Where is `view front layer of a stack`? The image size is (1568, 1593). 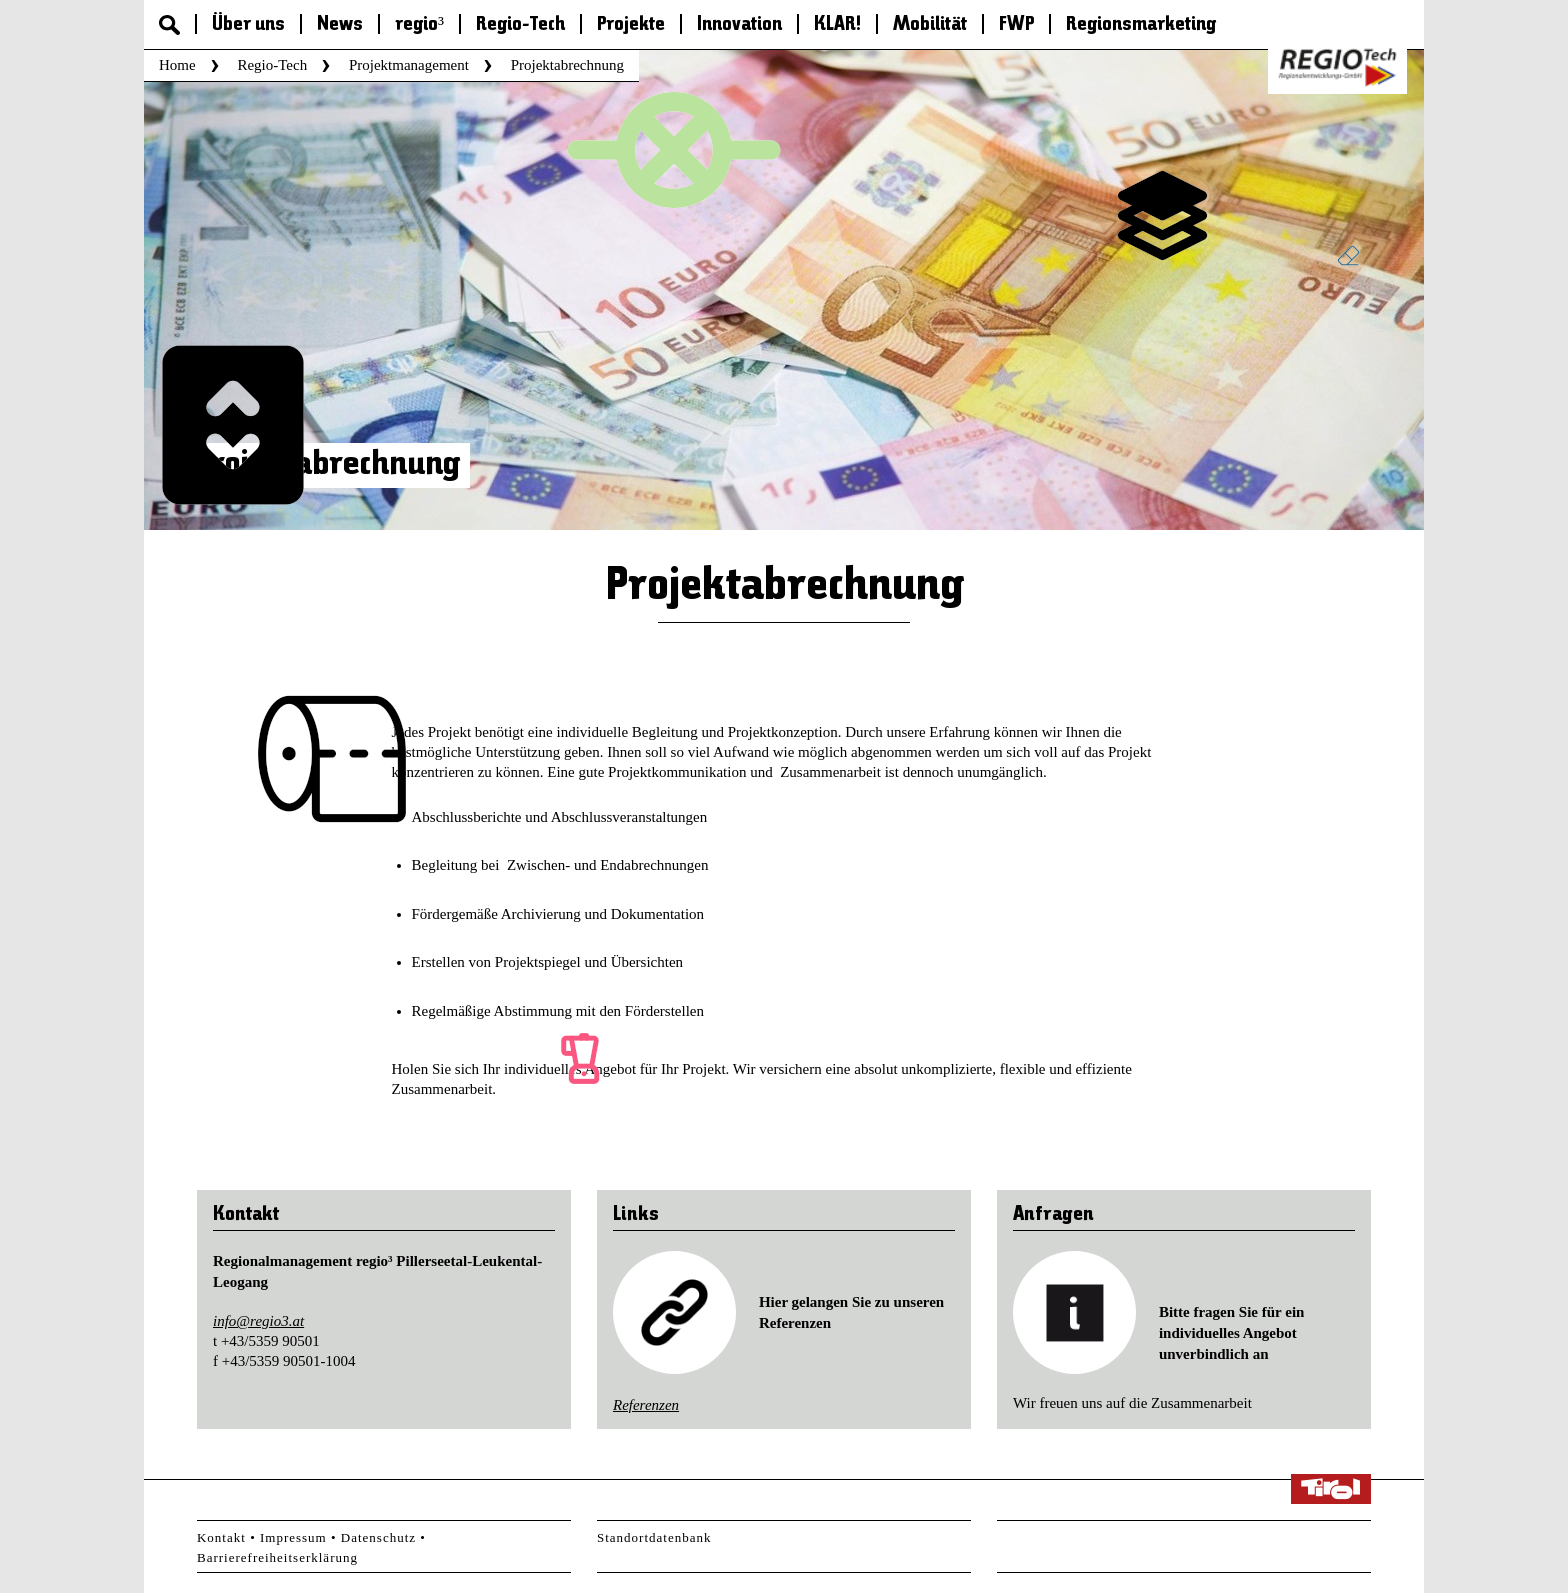 view front layer of a stack is located at coordinates (1162, 215).